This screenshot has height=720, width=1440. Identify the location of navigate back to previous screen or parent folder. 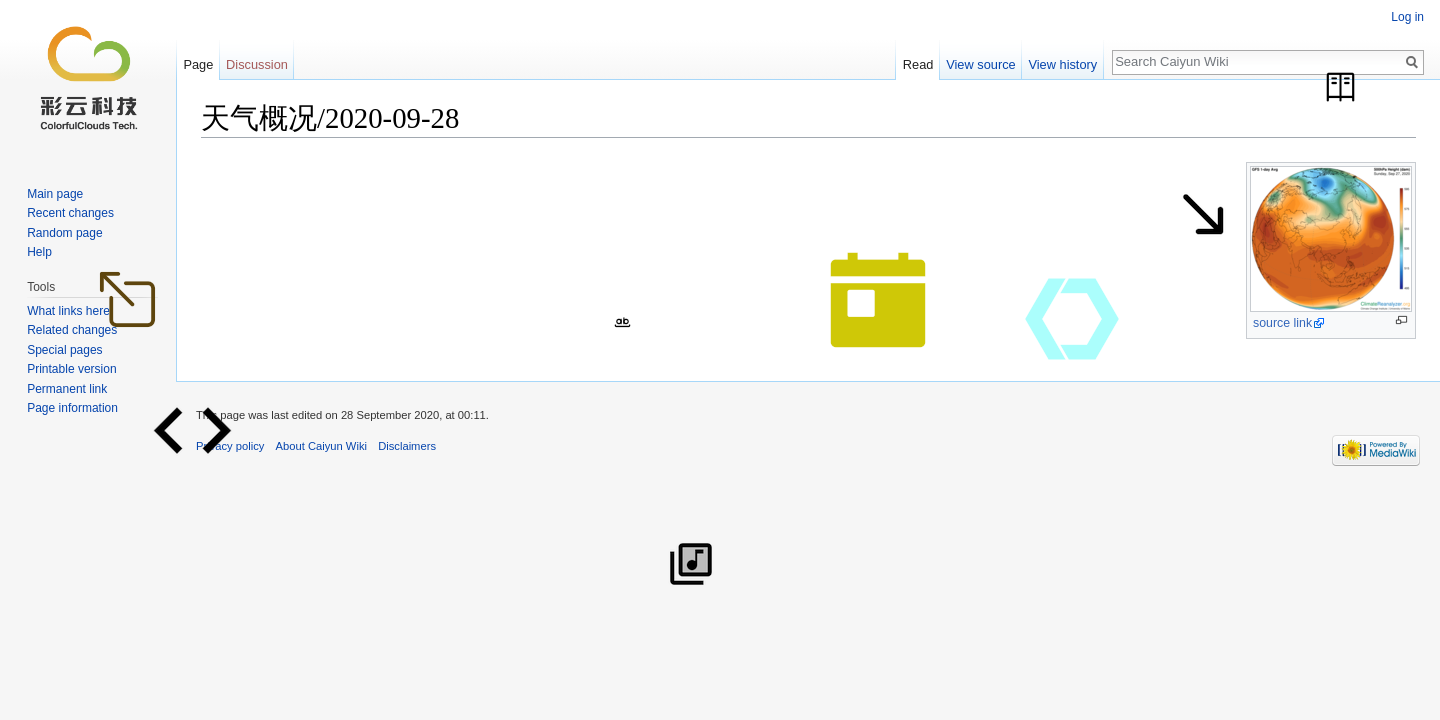
(127, 299).